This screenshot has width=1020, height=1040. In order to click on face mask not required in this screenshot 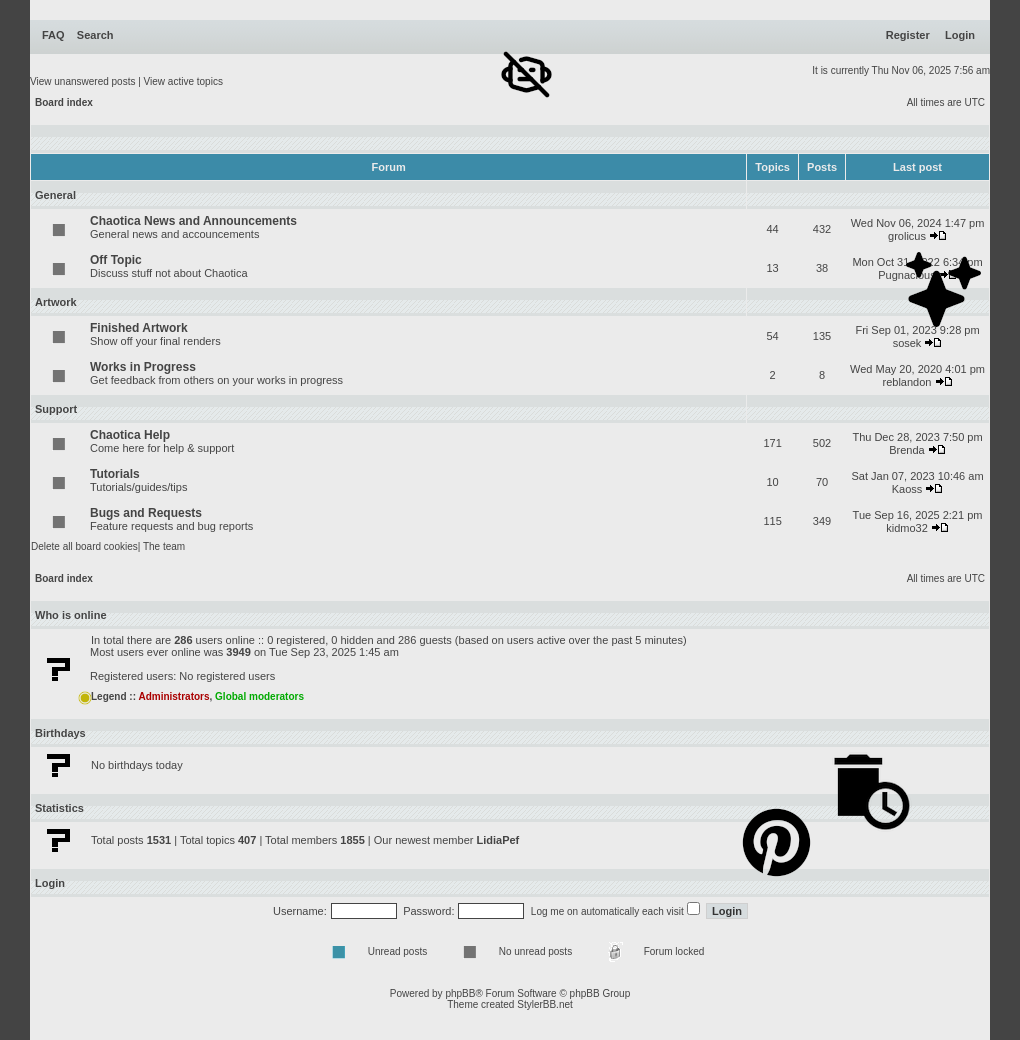, I will do `click(526, 74)`.